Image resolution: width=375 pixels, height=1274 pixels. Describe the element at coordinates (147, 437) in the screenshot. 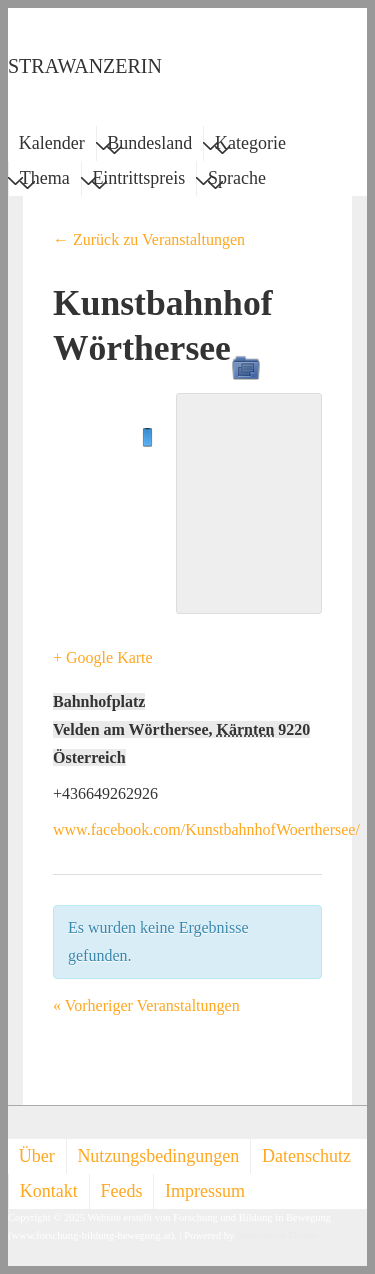

I see `iPhone XS Max device connected to your Mac` at that location.